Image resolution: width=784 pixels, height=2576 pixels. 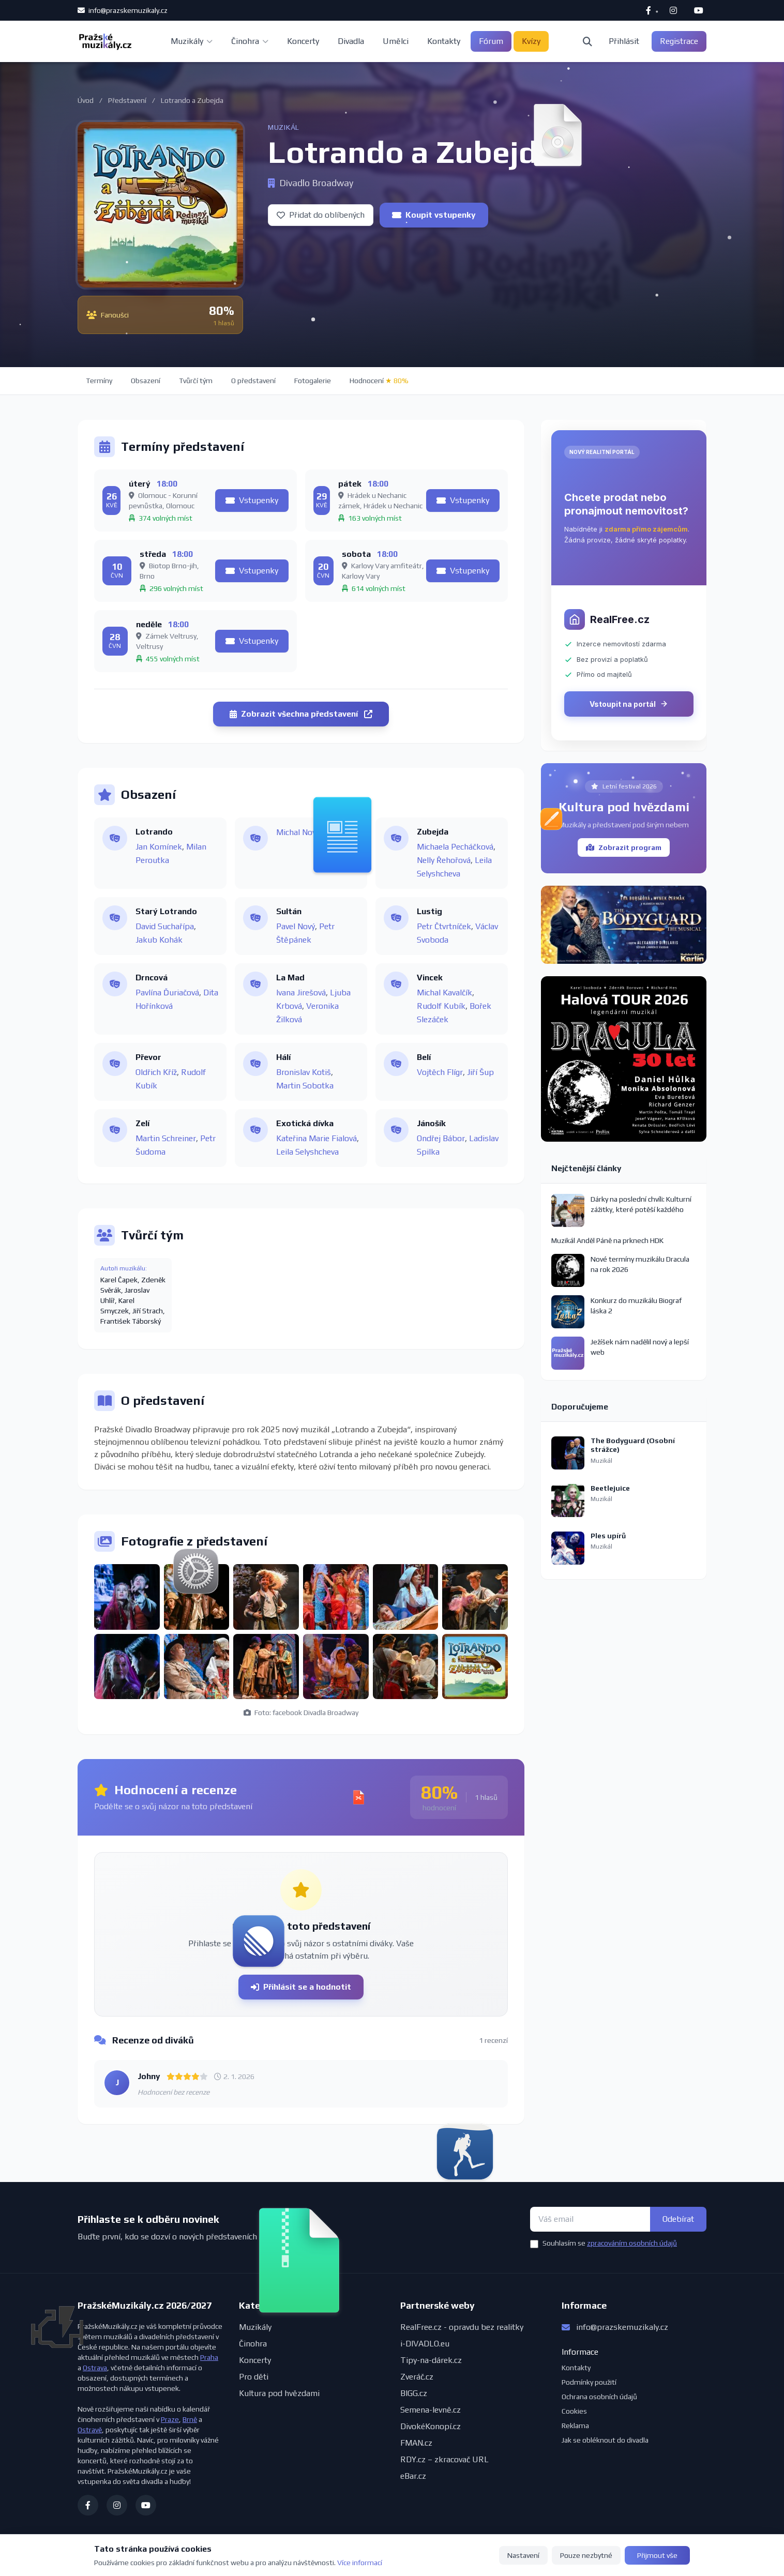 What do you see at coordinates (299, 2262) in the screenshot?
I see `compressed archive file (.tar.xz format)` at bounding box center [299, 2262].